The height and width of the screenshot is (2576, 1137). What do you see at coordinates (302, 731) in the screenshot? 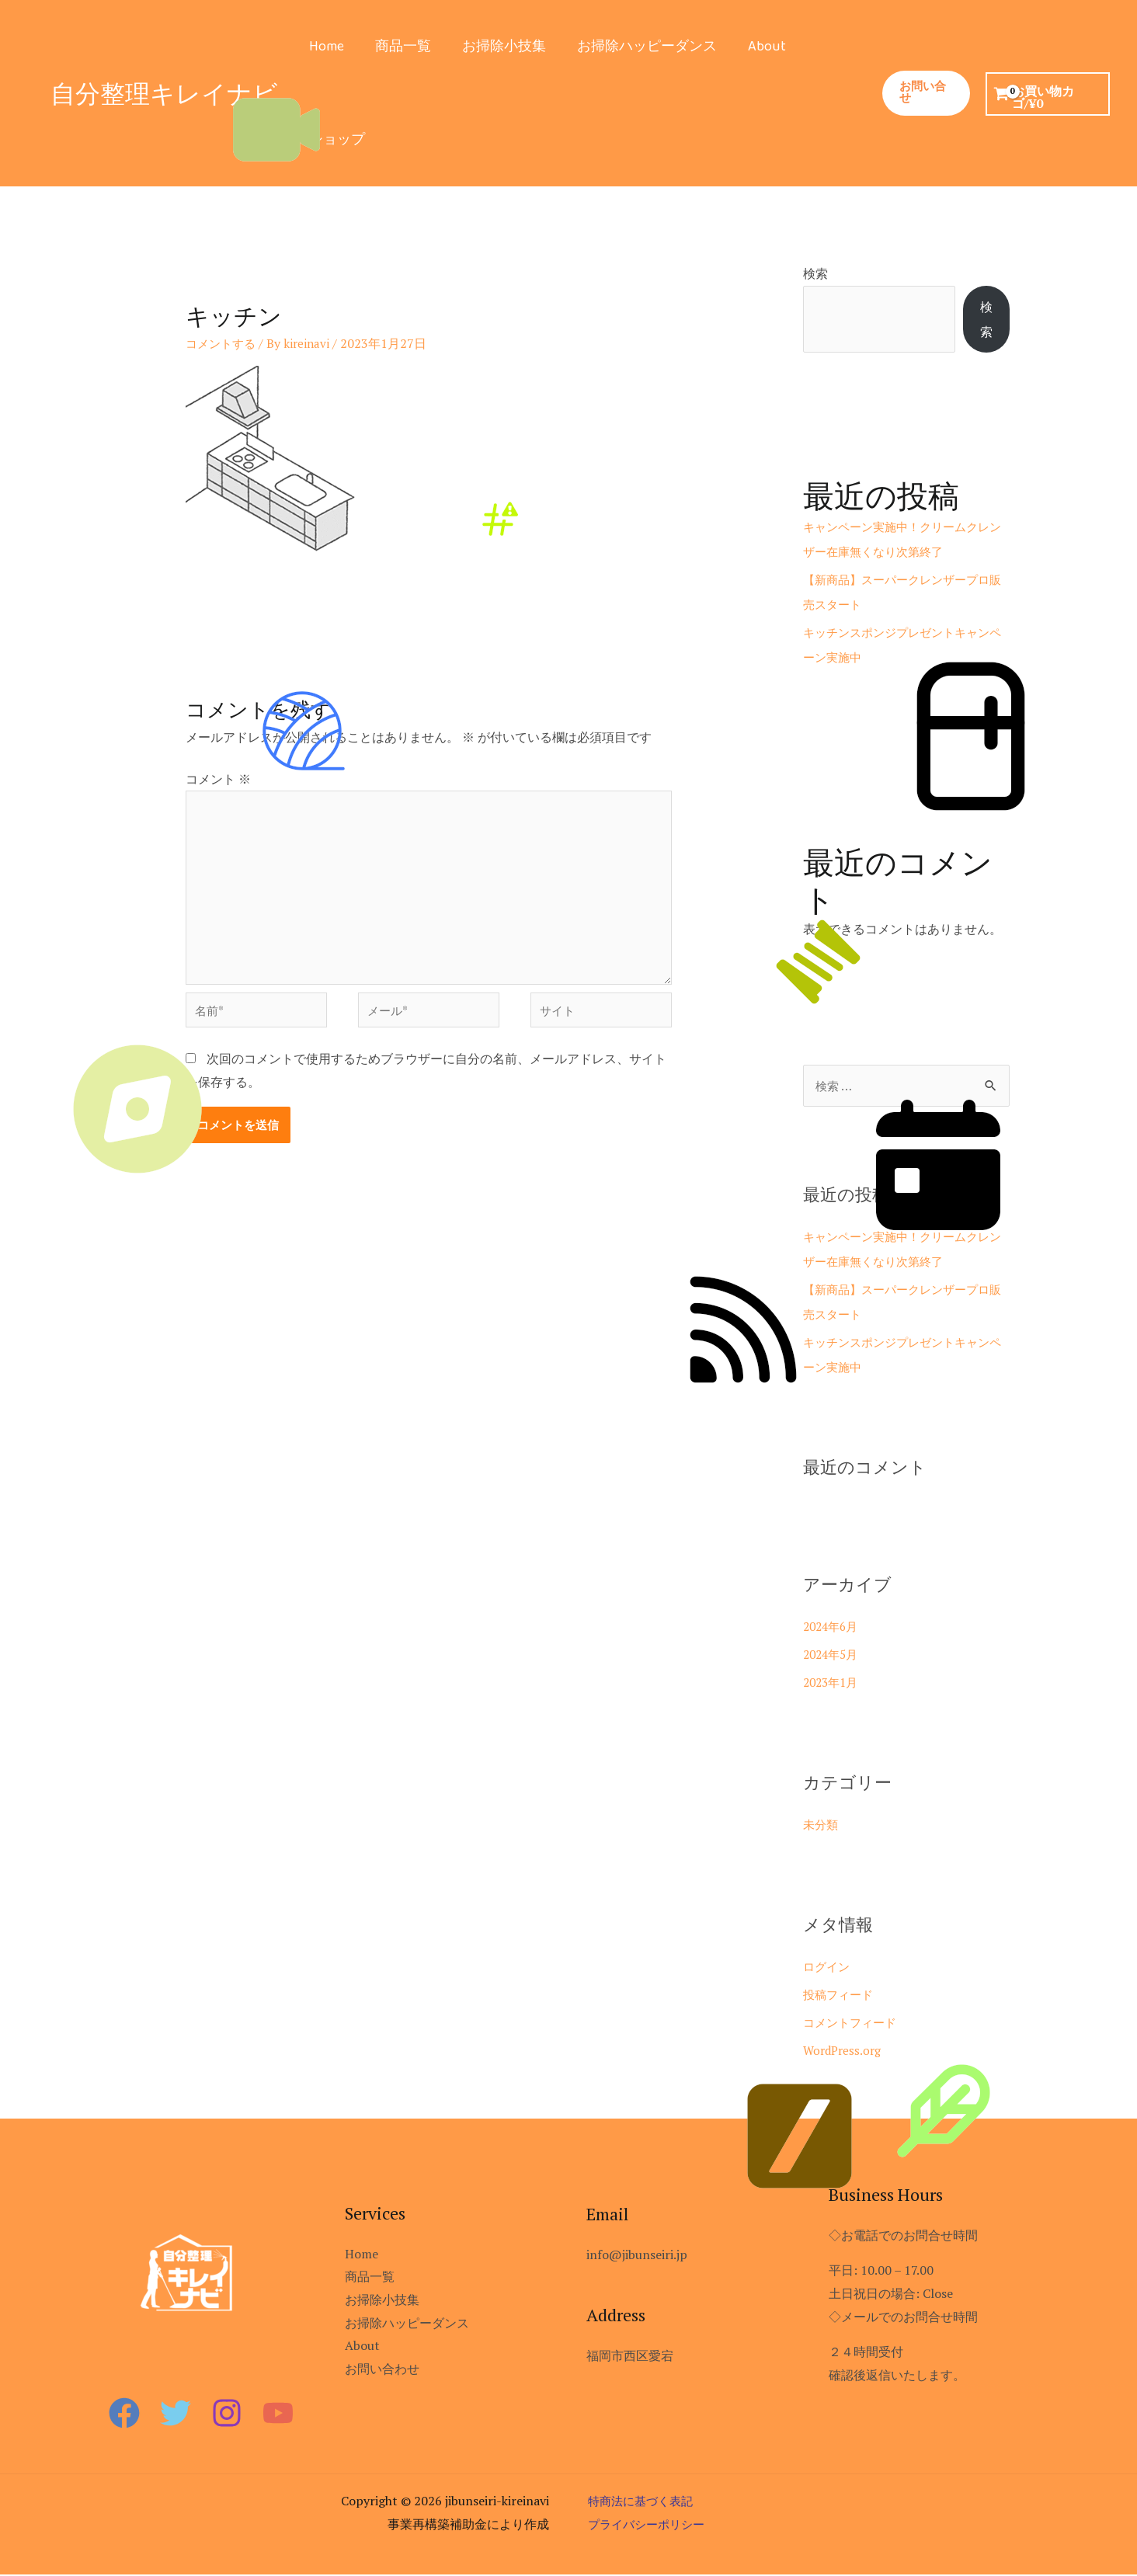
I see `access knitting or crafting projects` at bounding box center [302, 731].